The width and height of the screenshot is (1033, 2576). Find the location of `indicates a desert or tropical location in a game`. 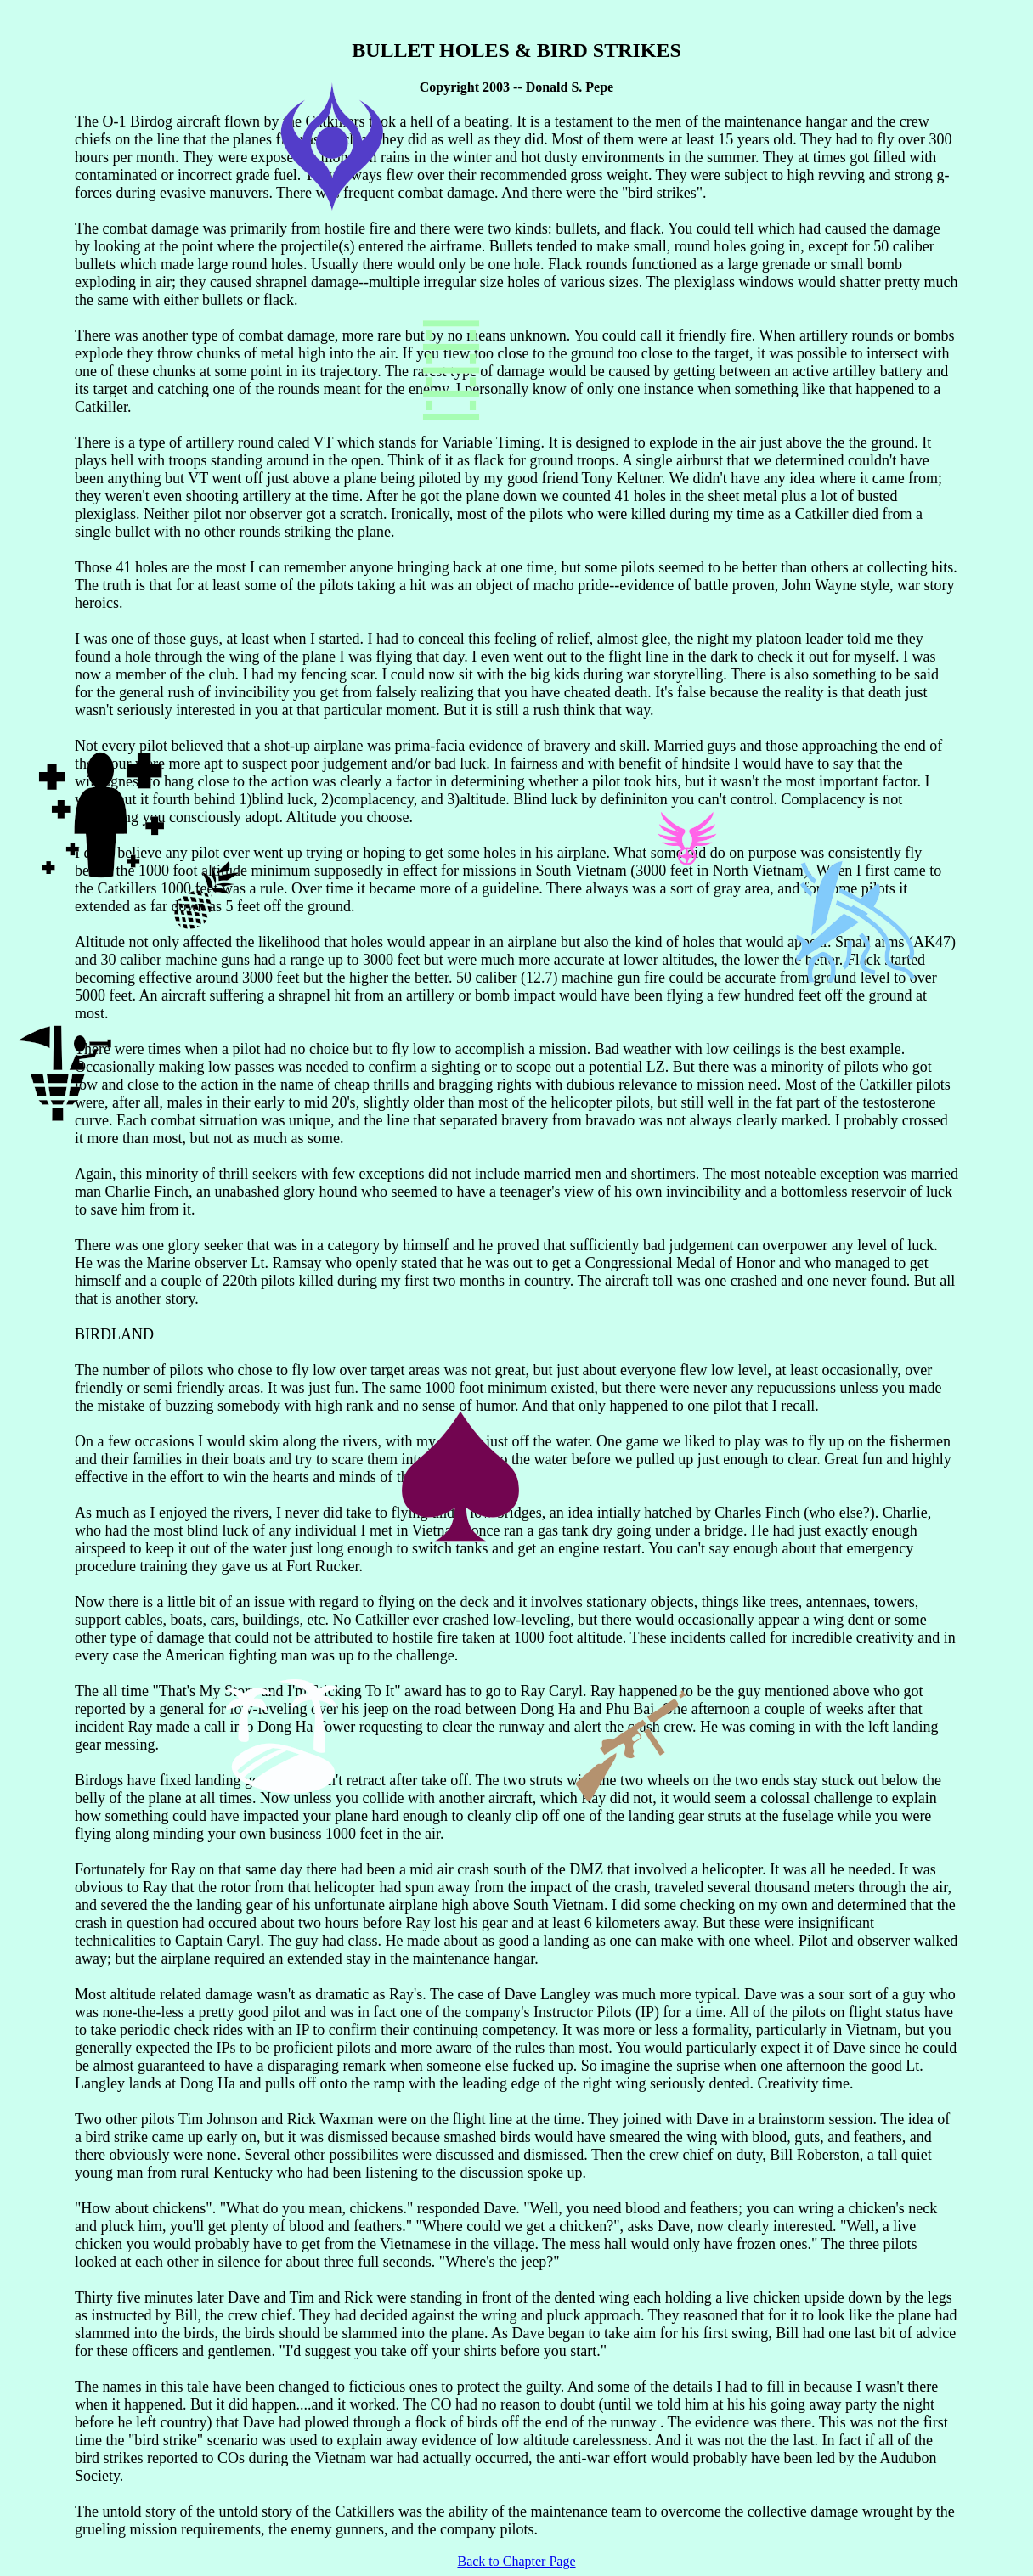

indicates a desert or tropical location in a game is located at coordinates (282, 1736).